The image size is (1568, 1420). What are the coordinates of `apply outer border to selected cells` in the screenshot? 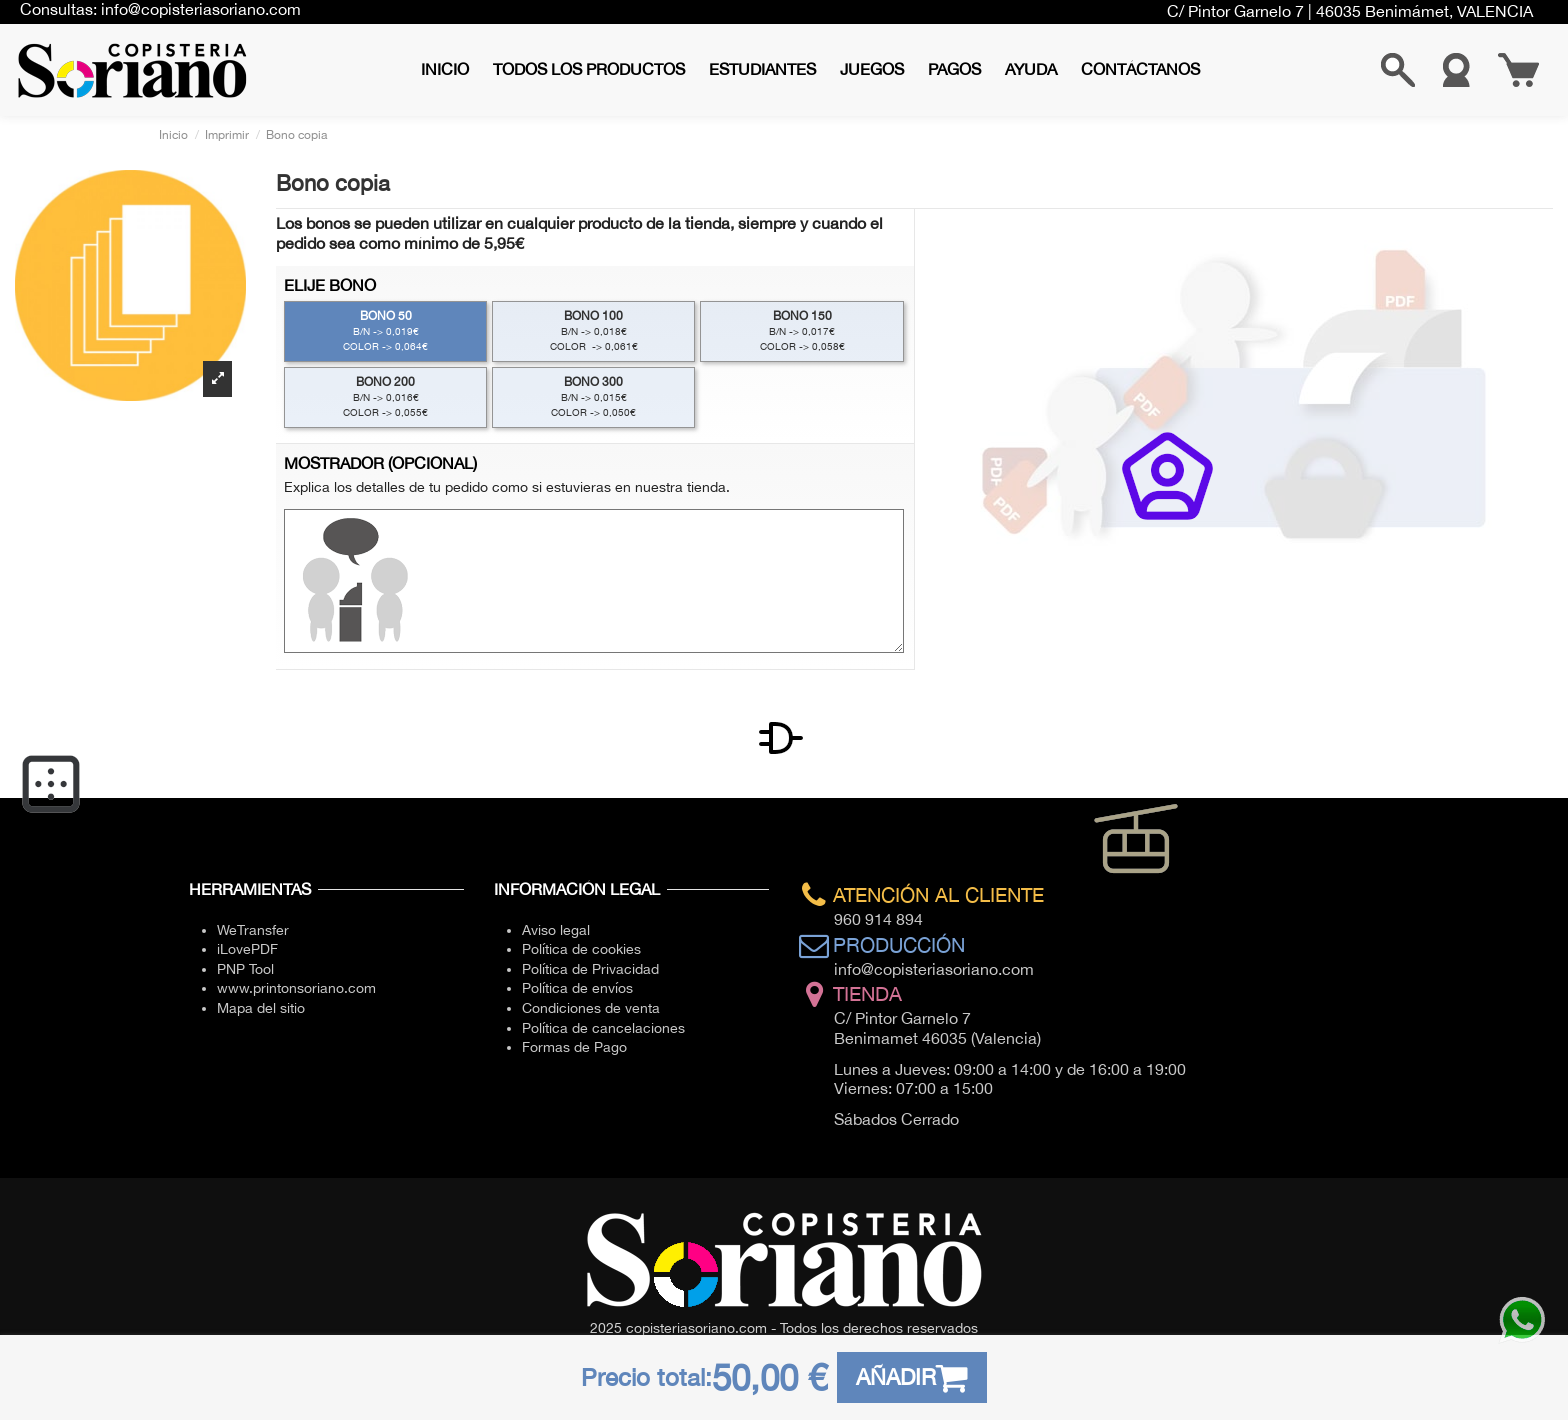 It's located at (51, 784).